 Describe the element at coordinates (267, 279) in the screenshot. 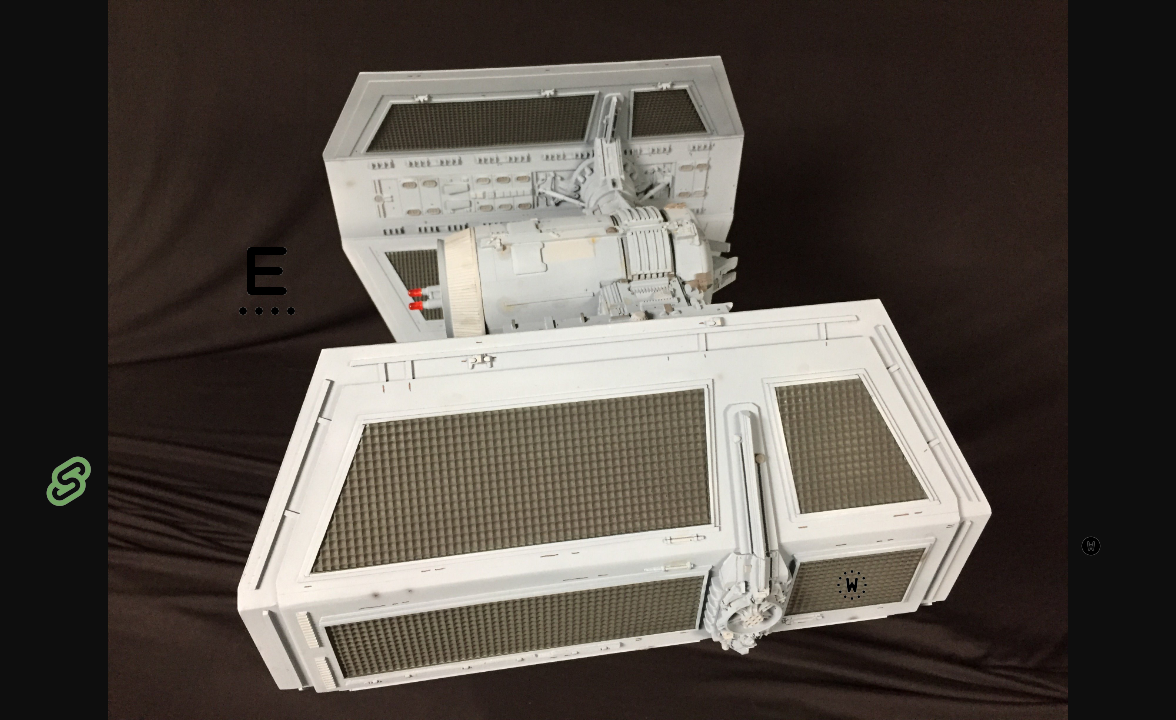

I see `apply text emphasis or bold formatting` at that location.